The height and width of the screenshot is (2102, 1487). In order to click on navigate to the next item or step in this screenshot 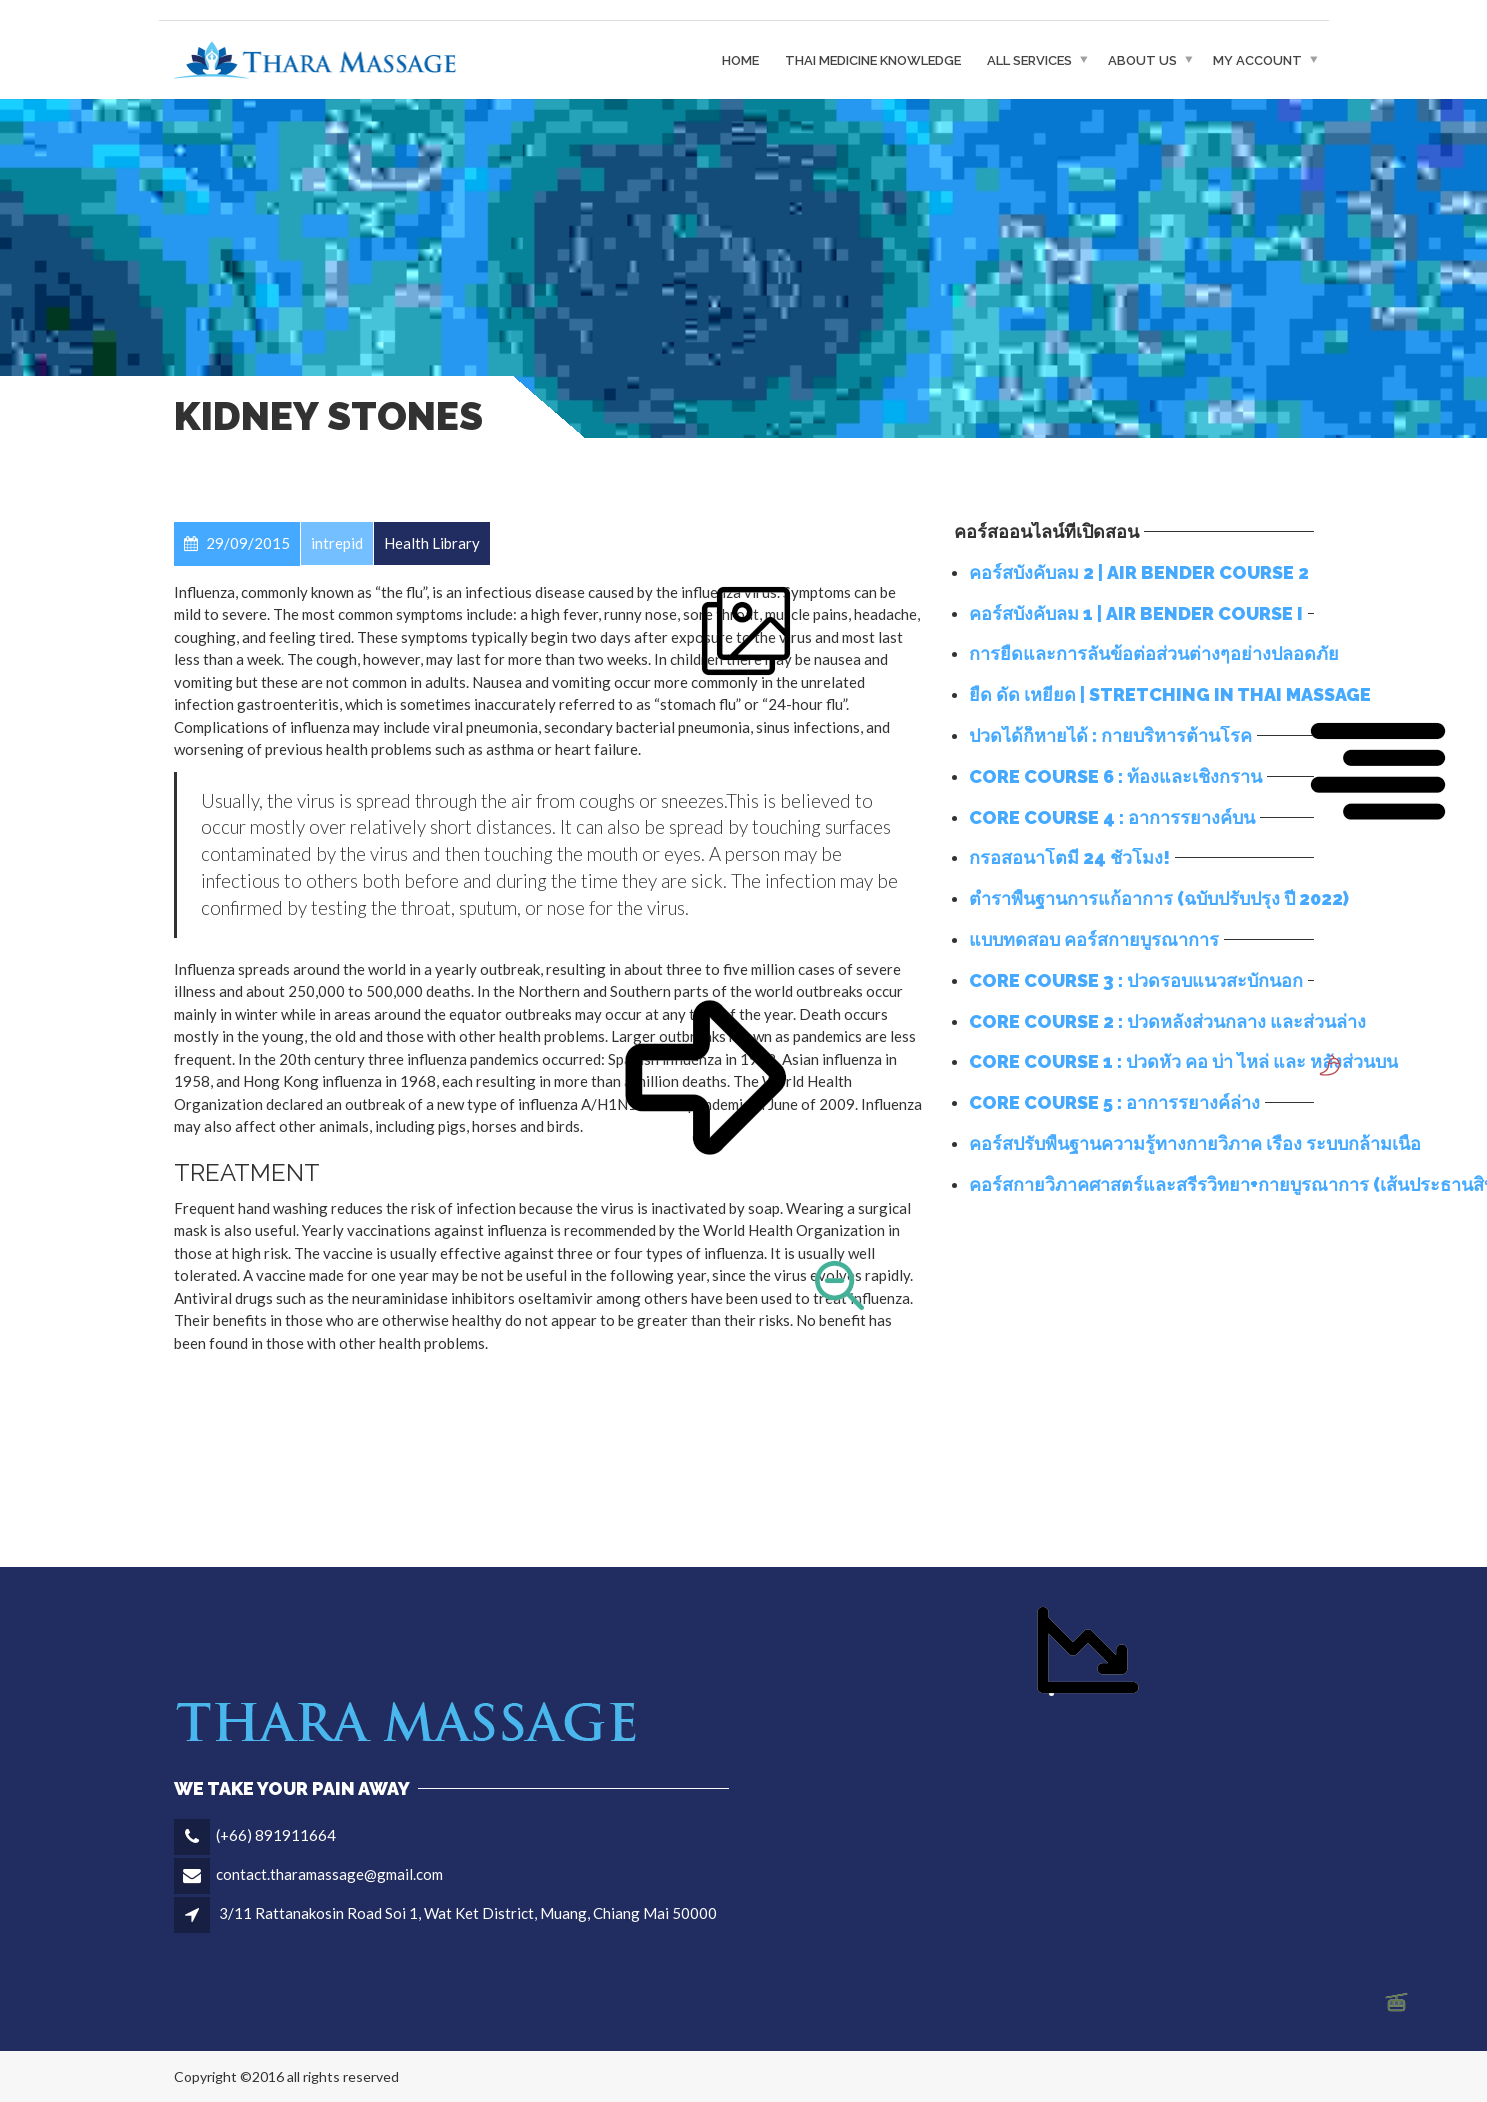, I will do `click(701, 1077)`.